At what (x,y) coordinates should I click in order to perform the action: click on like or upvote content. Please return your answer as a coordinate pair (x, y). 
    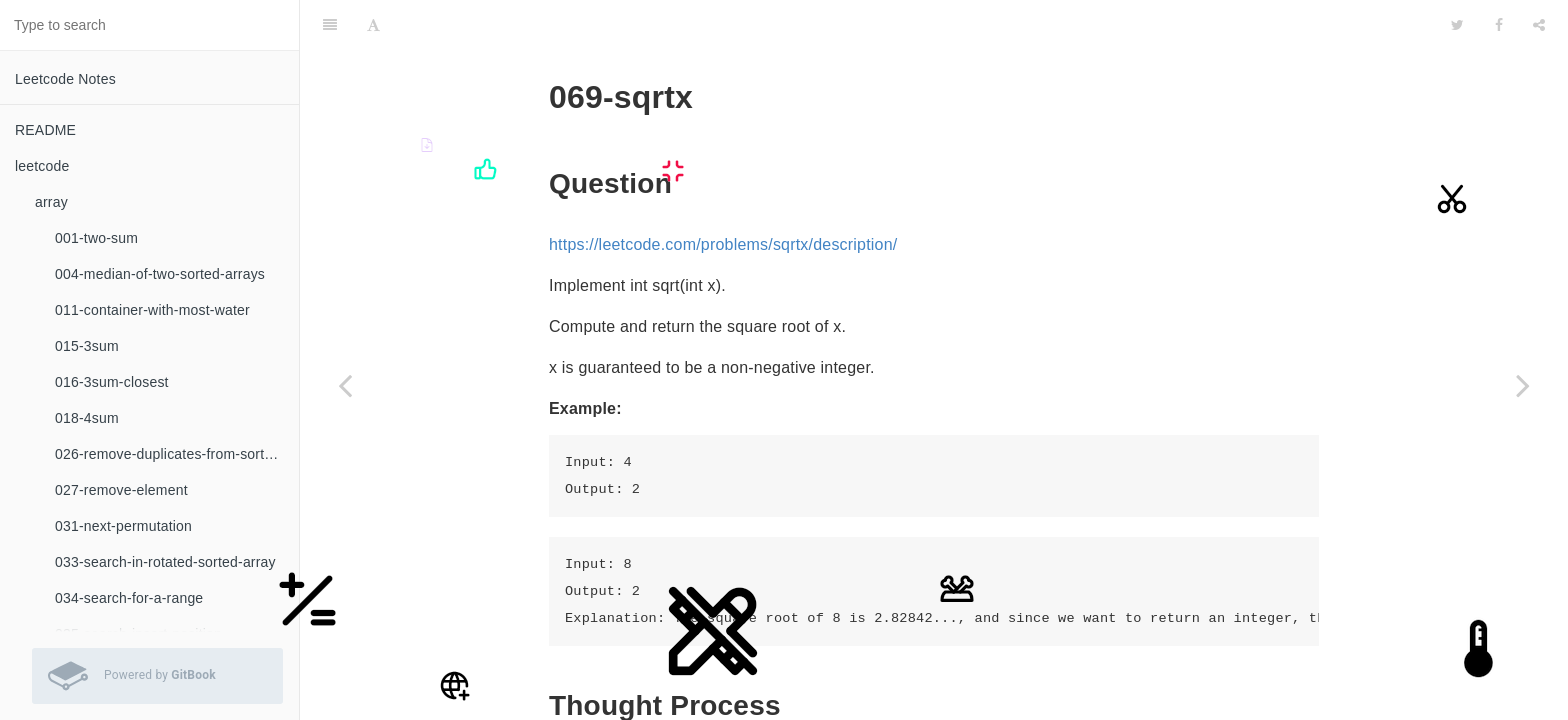
    Looking at the image, I should click on (486, 169).